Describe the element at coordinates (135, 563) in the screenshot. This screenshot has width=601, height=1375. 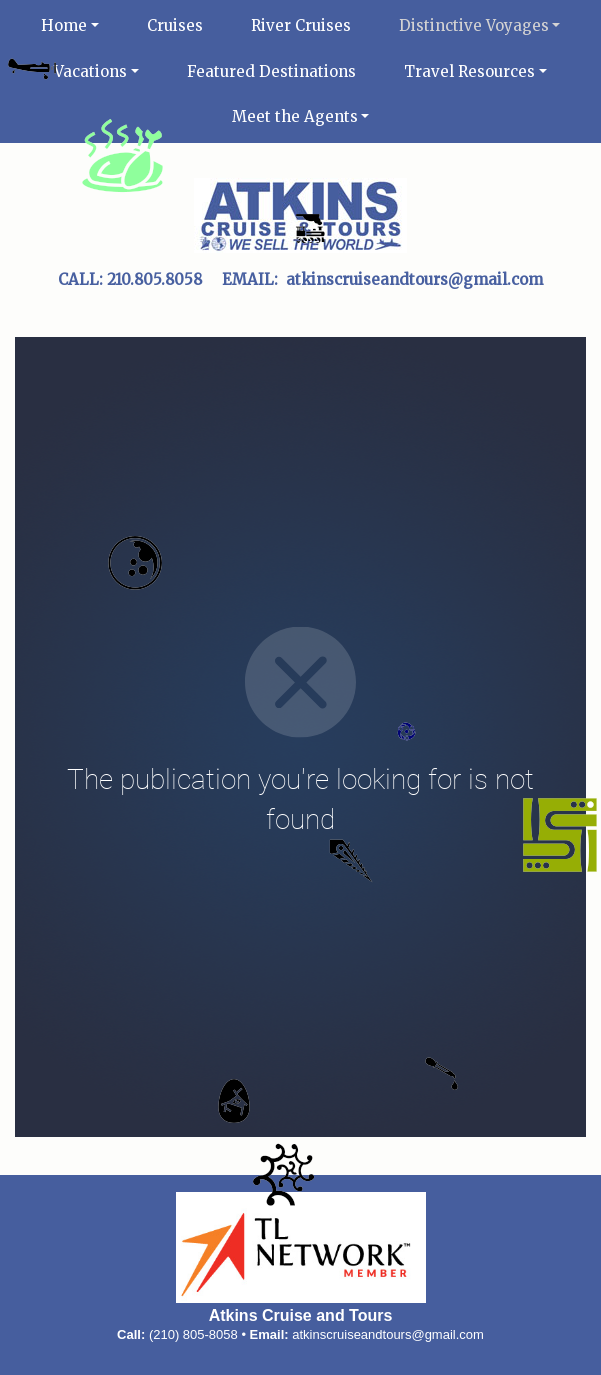
I see `select the 8-ball in a pool or billiards game` at that location.